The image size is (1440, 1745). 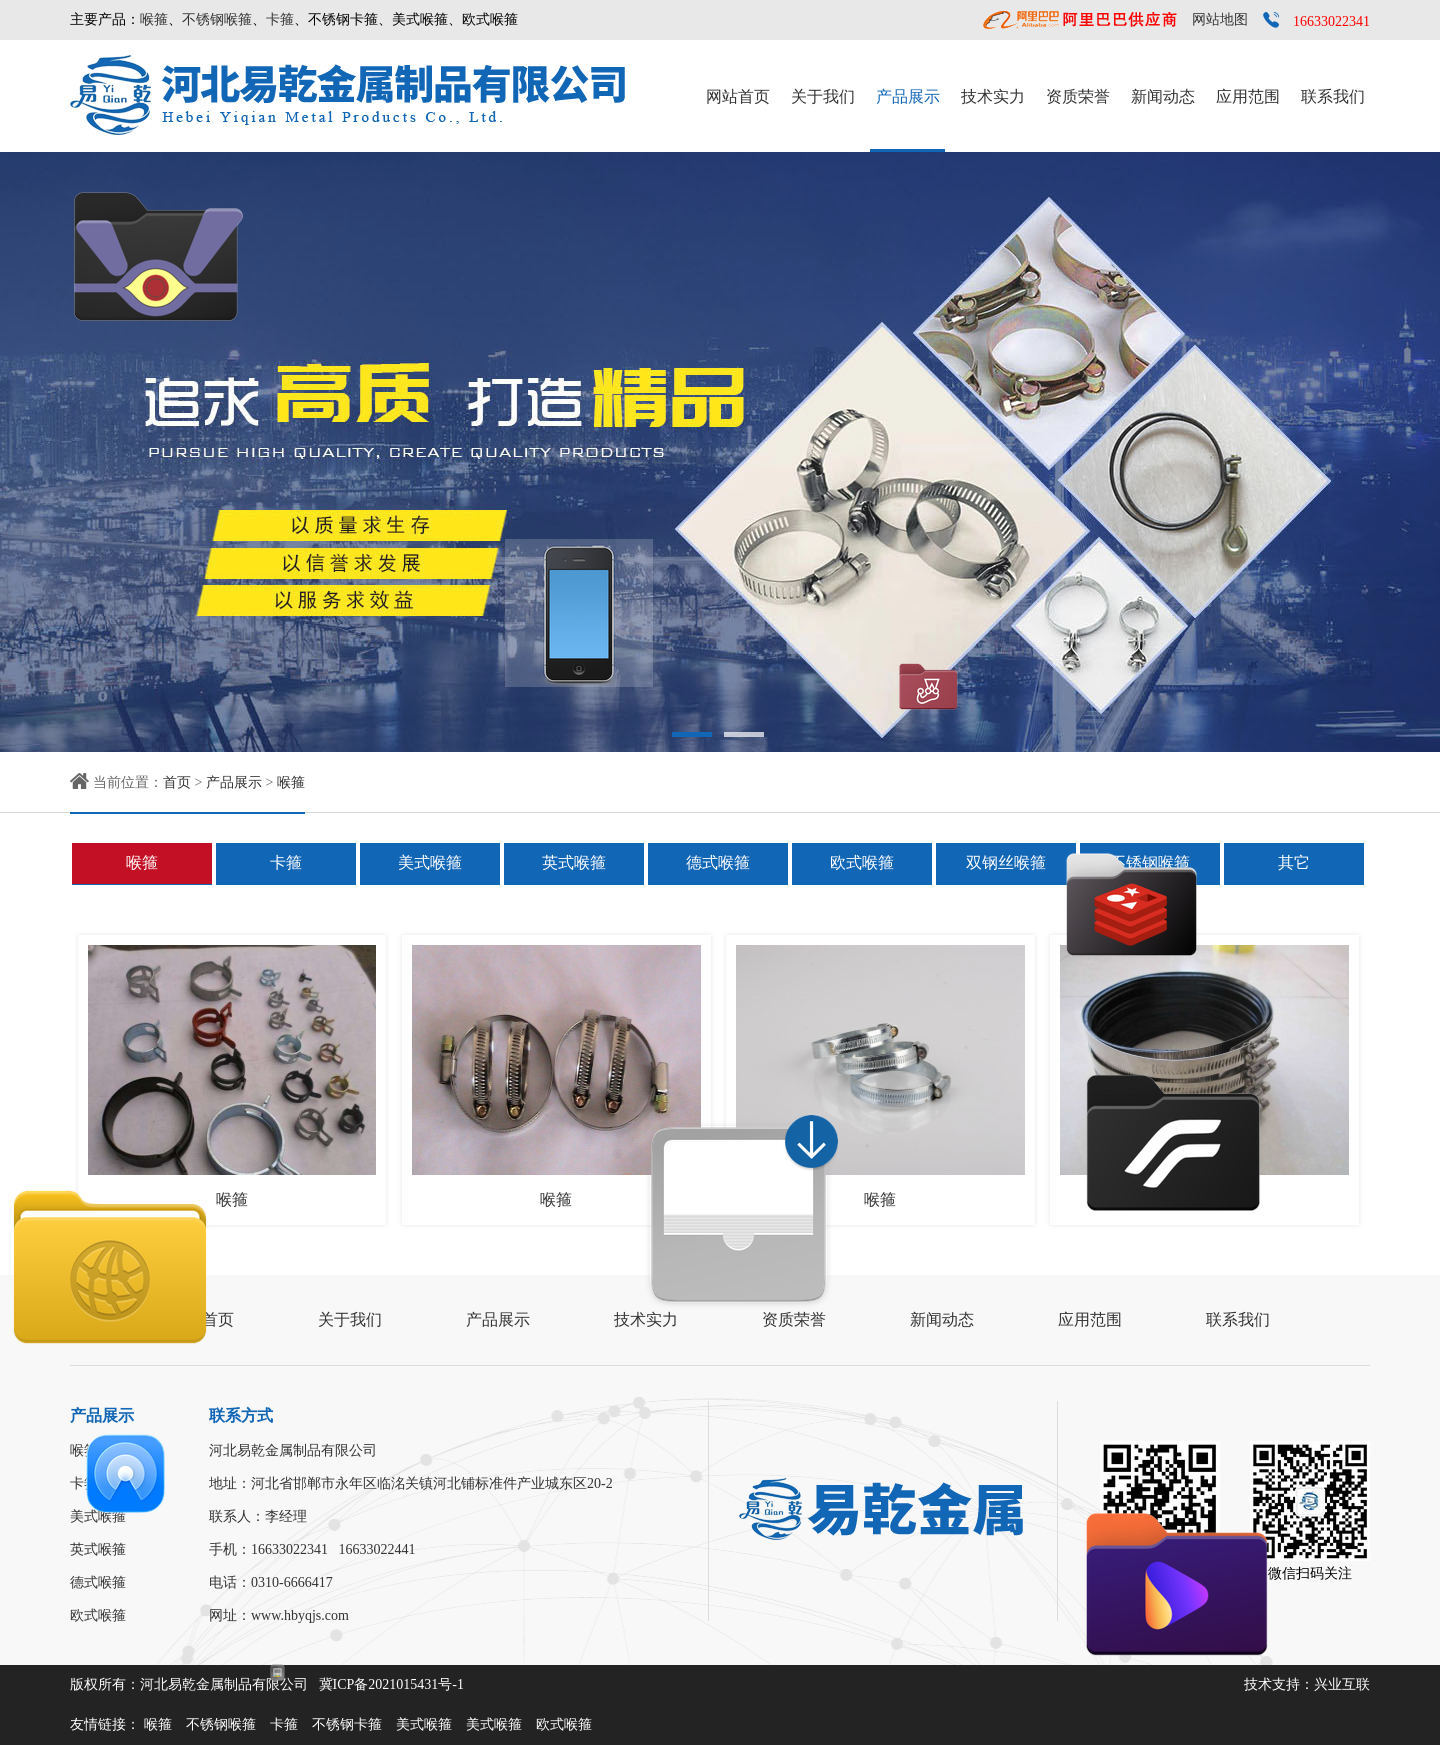 I want to click on open resurrection remix ROM folder, so click(x=1172, y=1147).